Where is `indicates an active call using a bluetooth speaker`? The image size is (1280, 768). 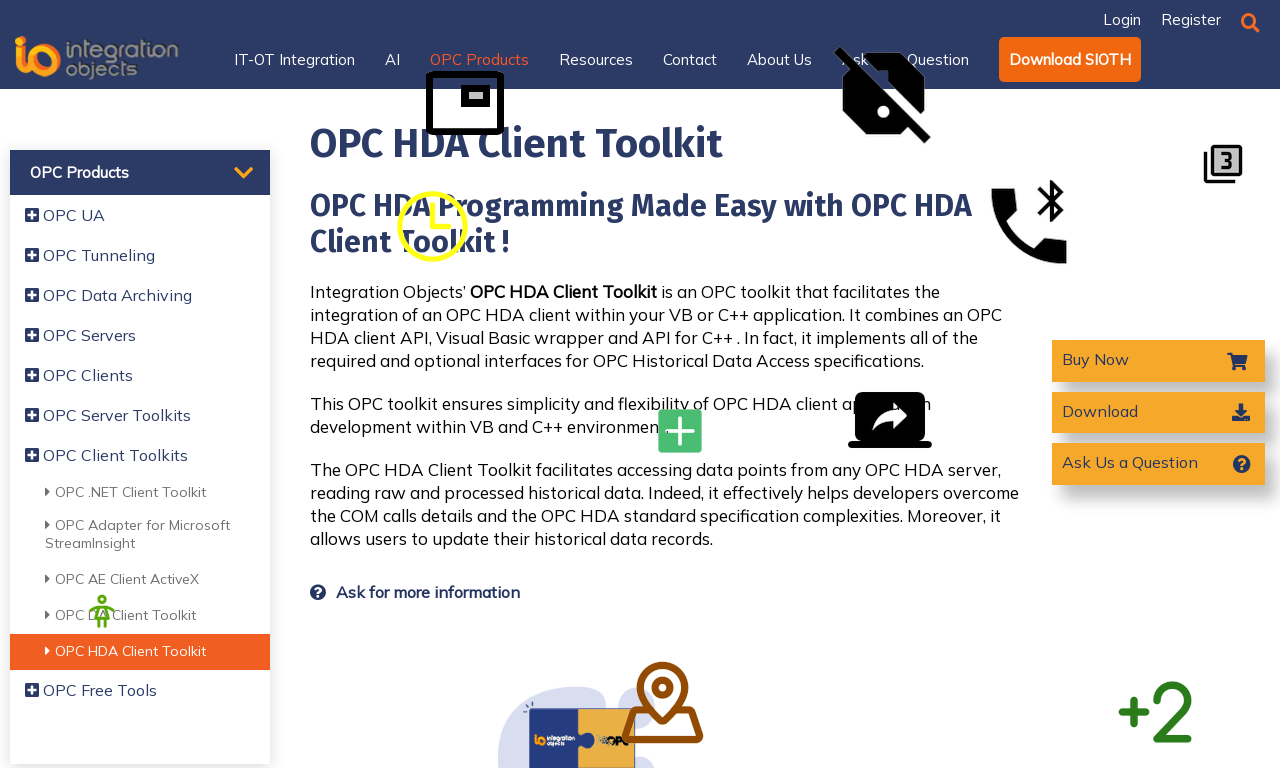
indicates an active call using a bluetooth speaker is located at coordinates (1029, 226).